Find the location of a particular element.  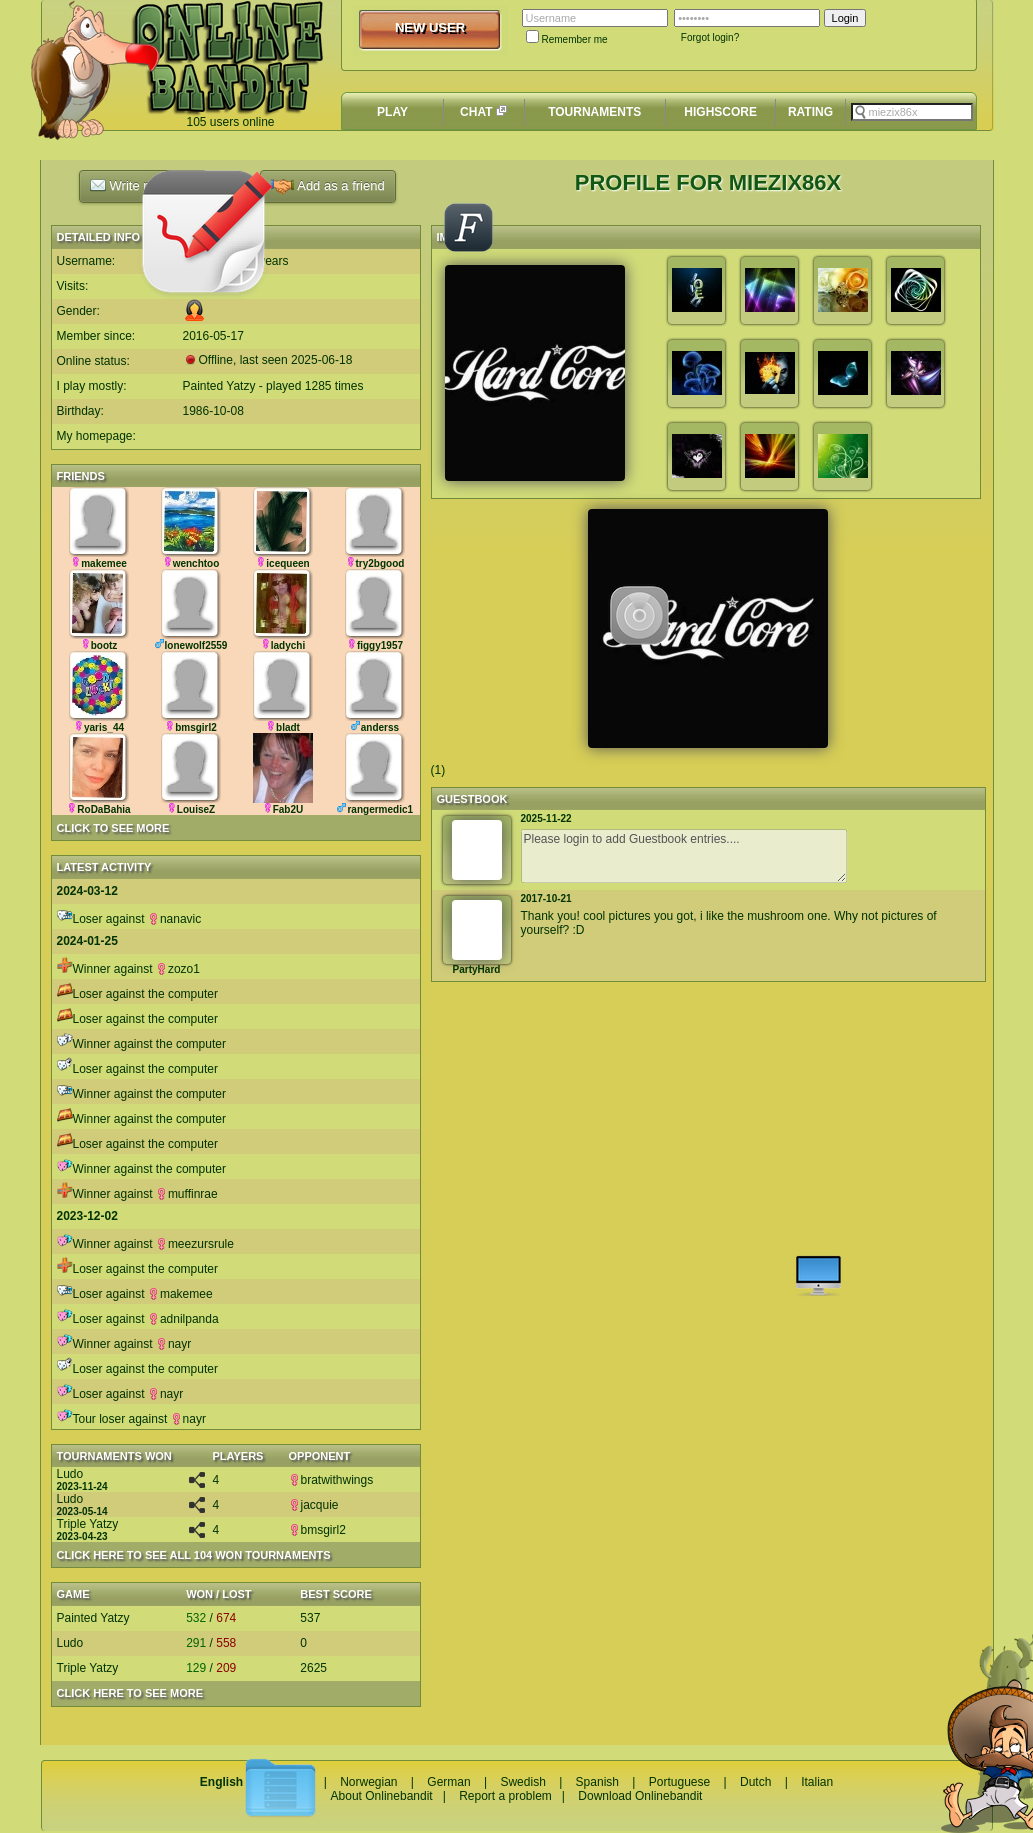

open Find My app to locate devices or people is located at coordinates (639, 615).